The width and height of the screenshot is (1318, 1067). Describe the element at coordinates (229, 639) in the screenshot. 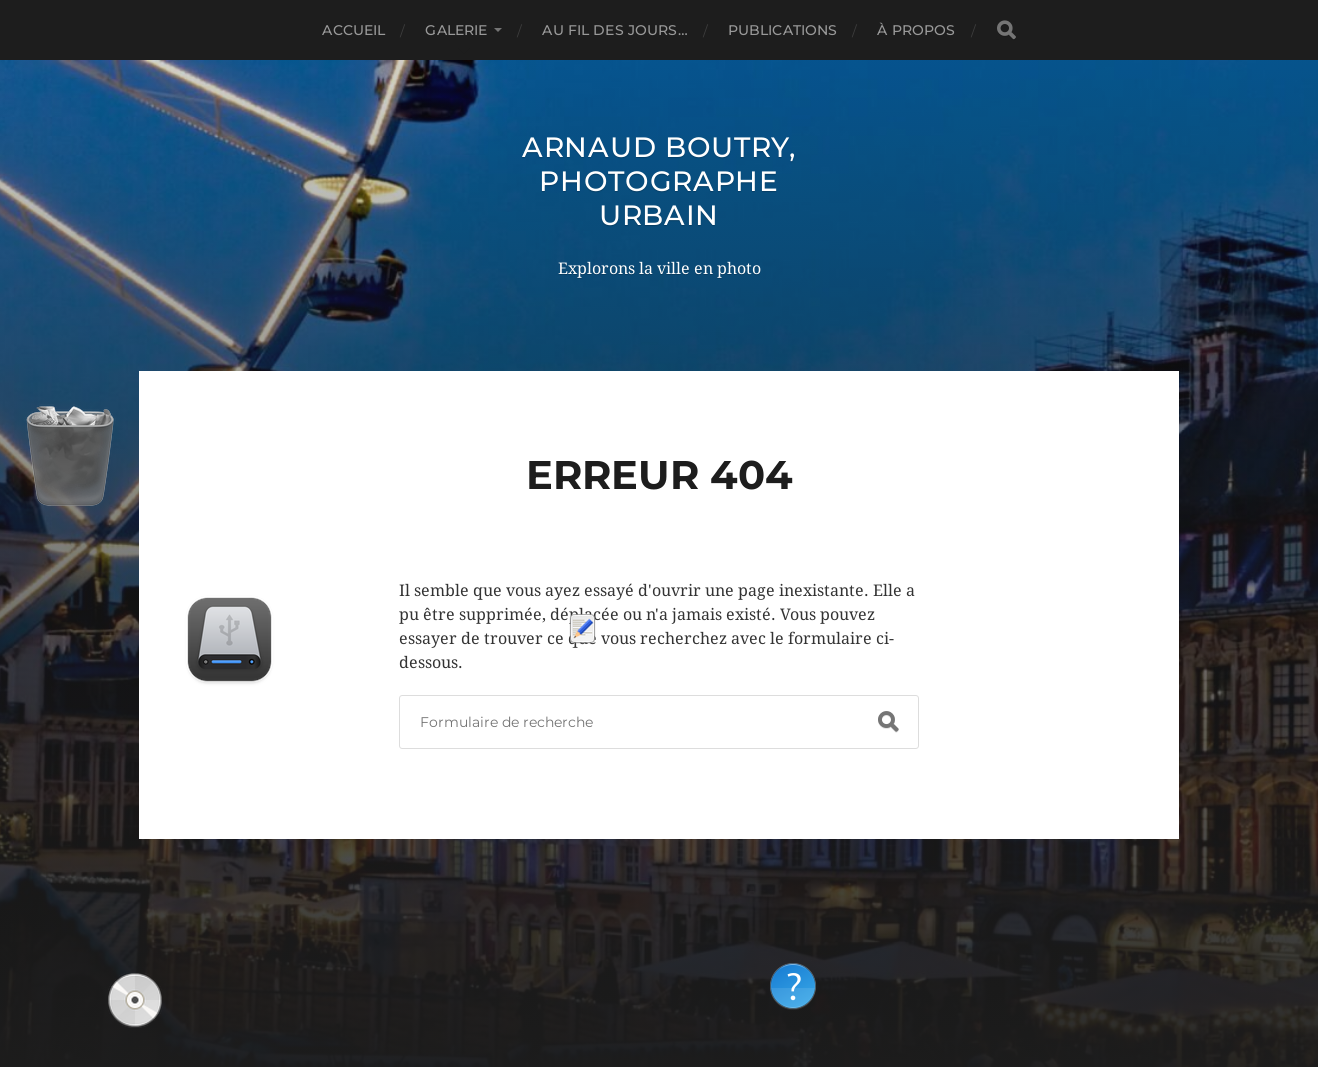

I see `launch ventoy bootable usb creation tool` at that location.